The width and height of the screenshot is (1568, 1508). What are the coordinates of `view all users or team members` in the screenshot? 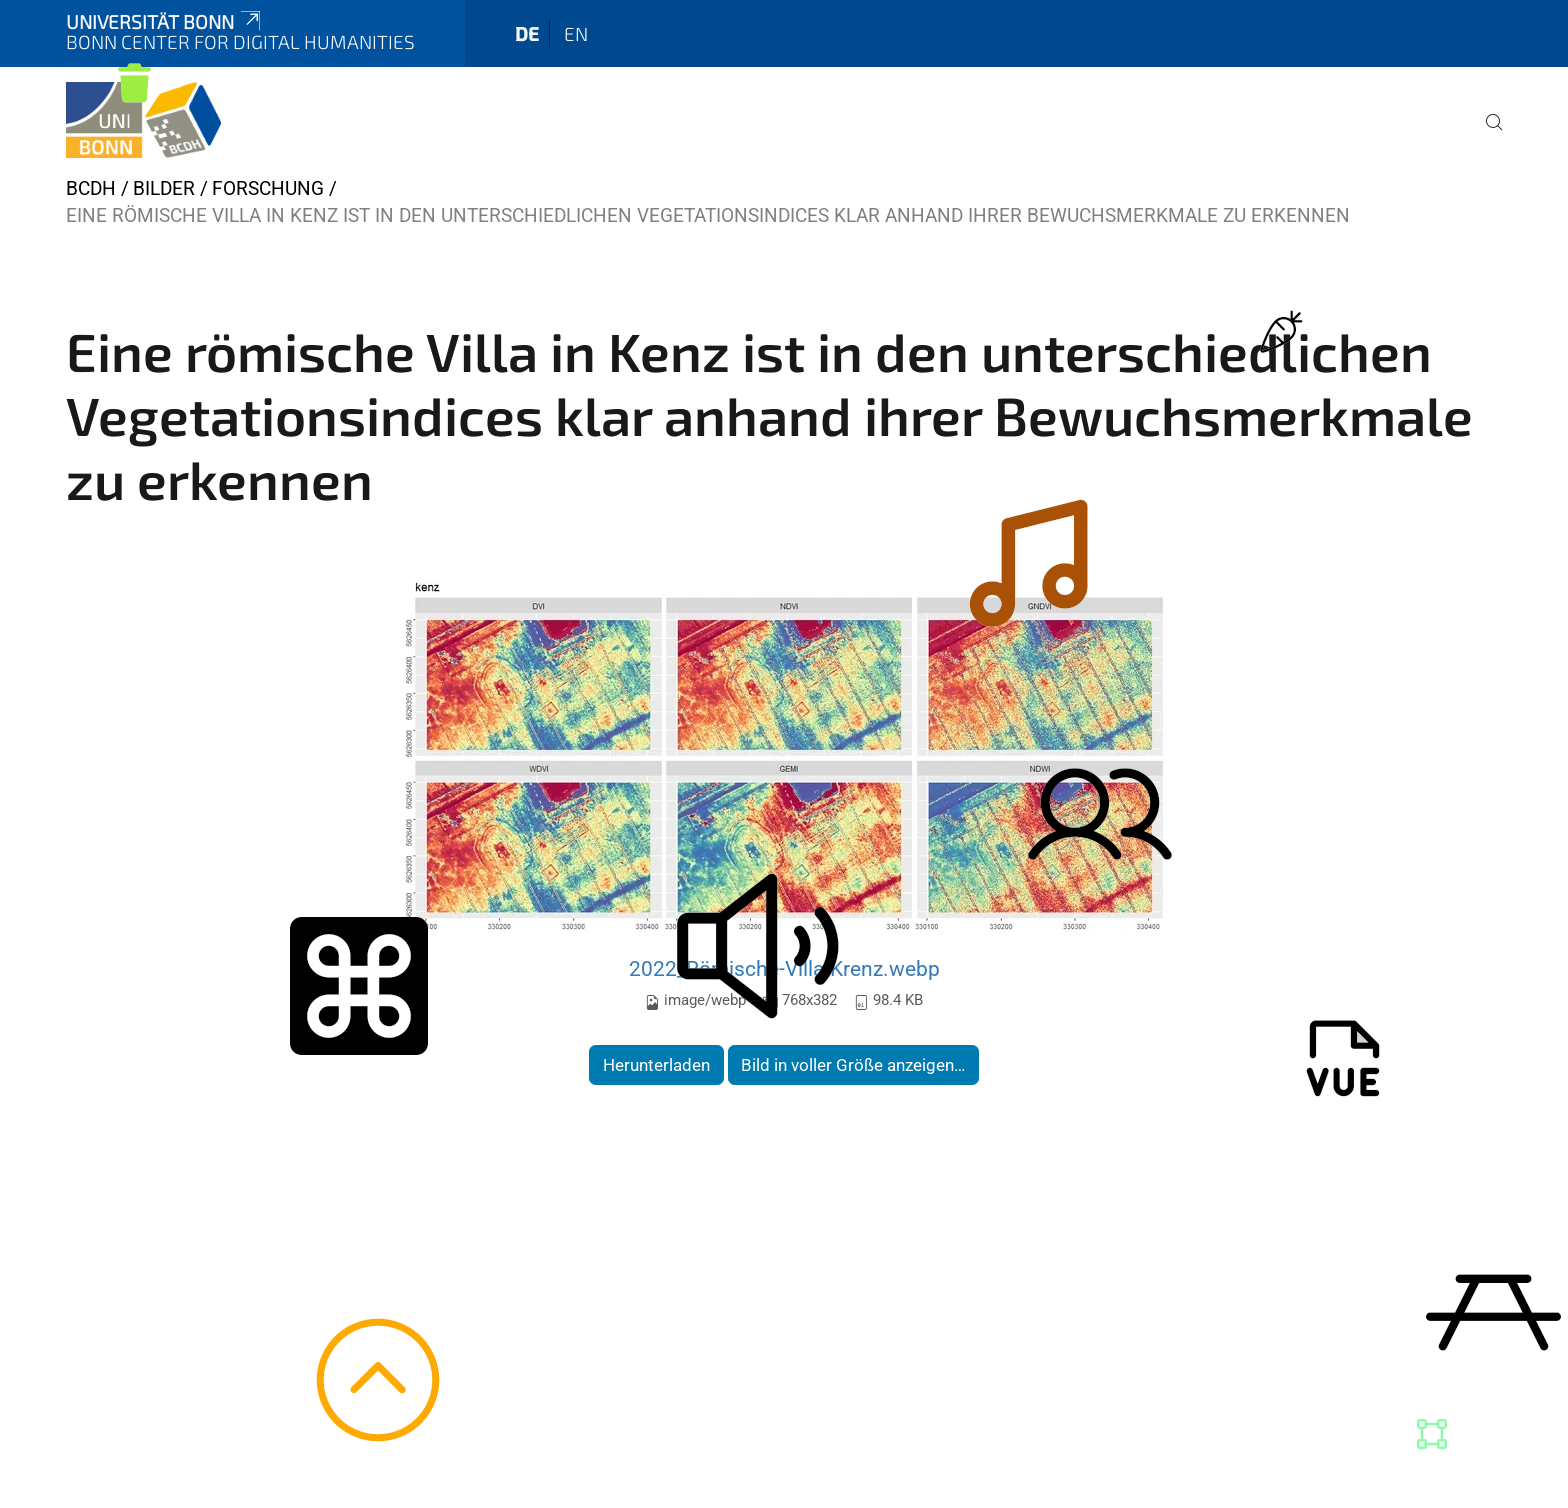 It's located at (1100, 814).